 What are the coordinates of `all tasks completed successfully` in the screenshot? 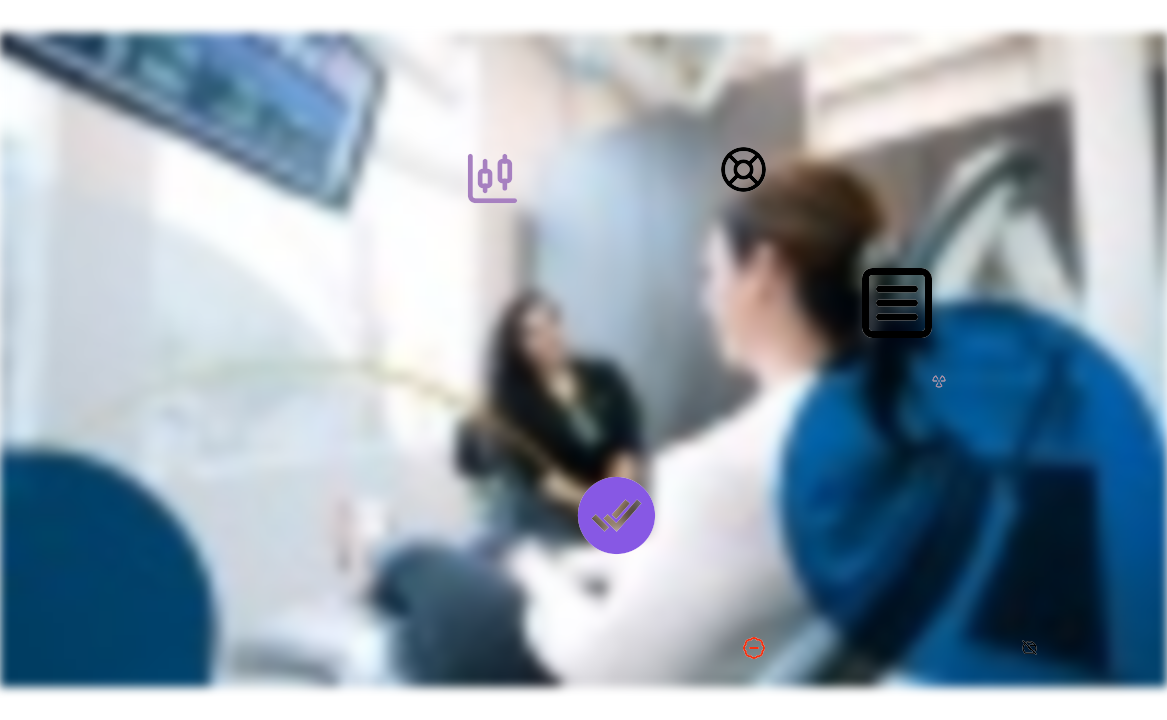 It's located at (616, 515).